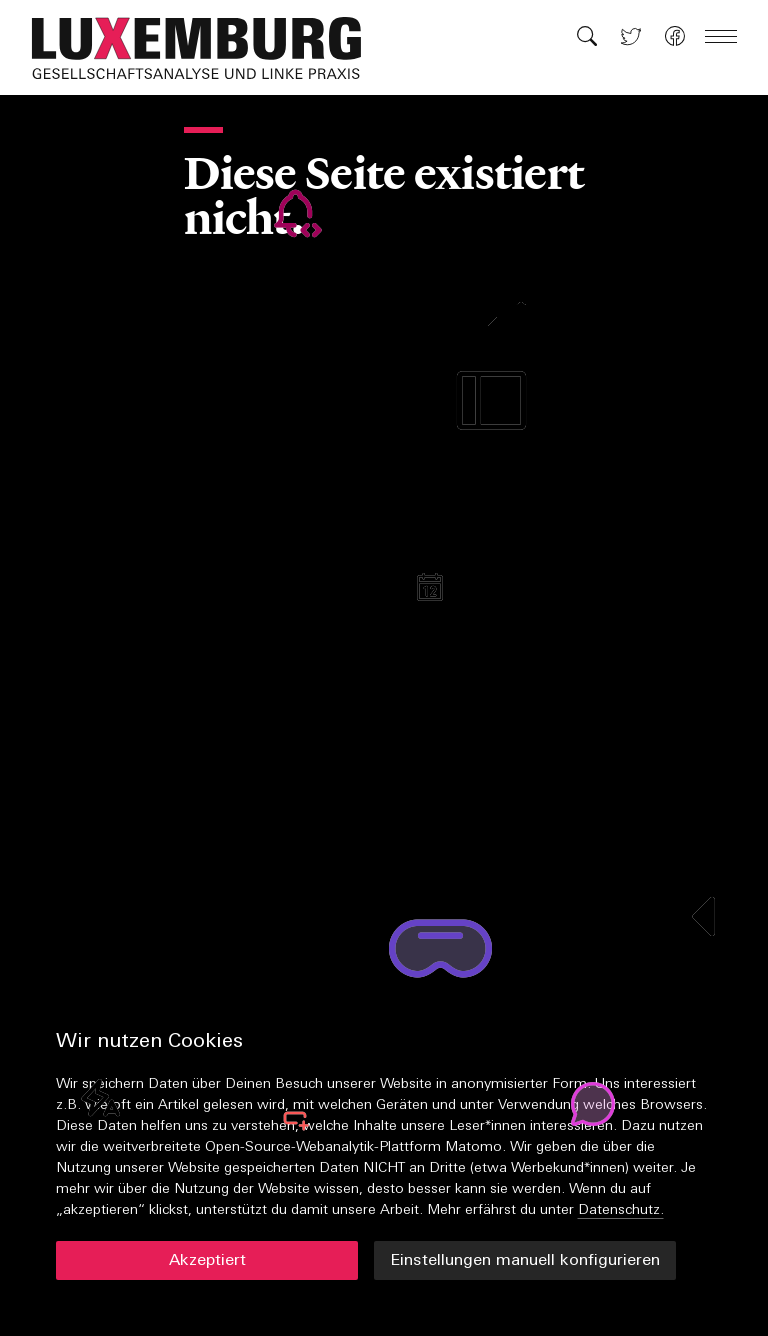 The height and width of the screenshot is (1336, 768). I want to click on auto-enhance or quick optimize content, so click(100, 1099).